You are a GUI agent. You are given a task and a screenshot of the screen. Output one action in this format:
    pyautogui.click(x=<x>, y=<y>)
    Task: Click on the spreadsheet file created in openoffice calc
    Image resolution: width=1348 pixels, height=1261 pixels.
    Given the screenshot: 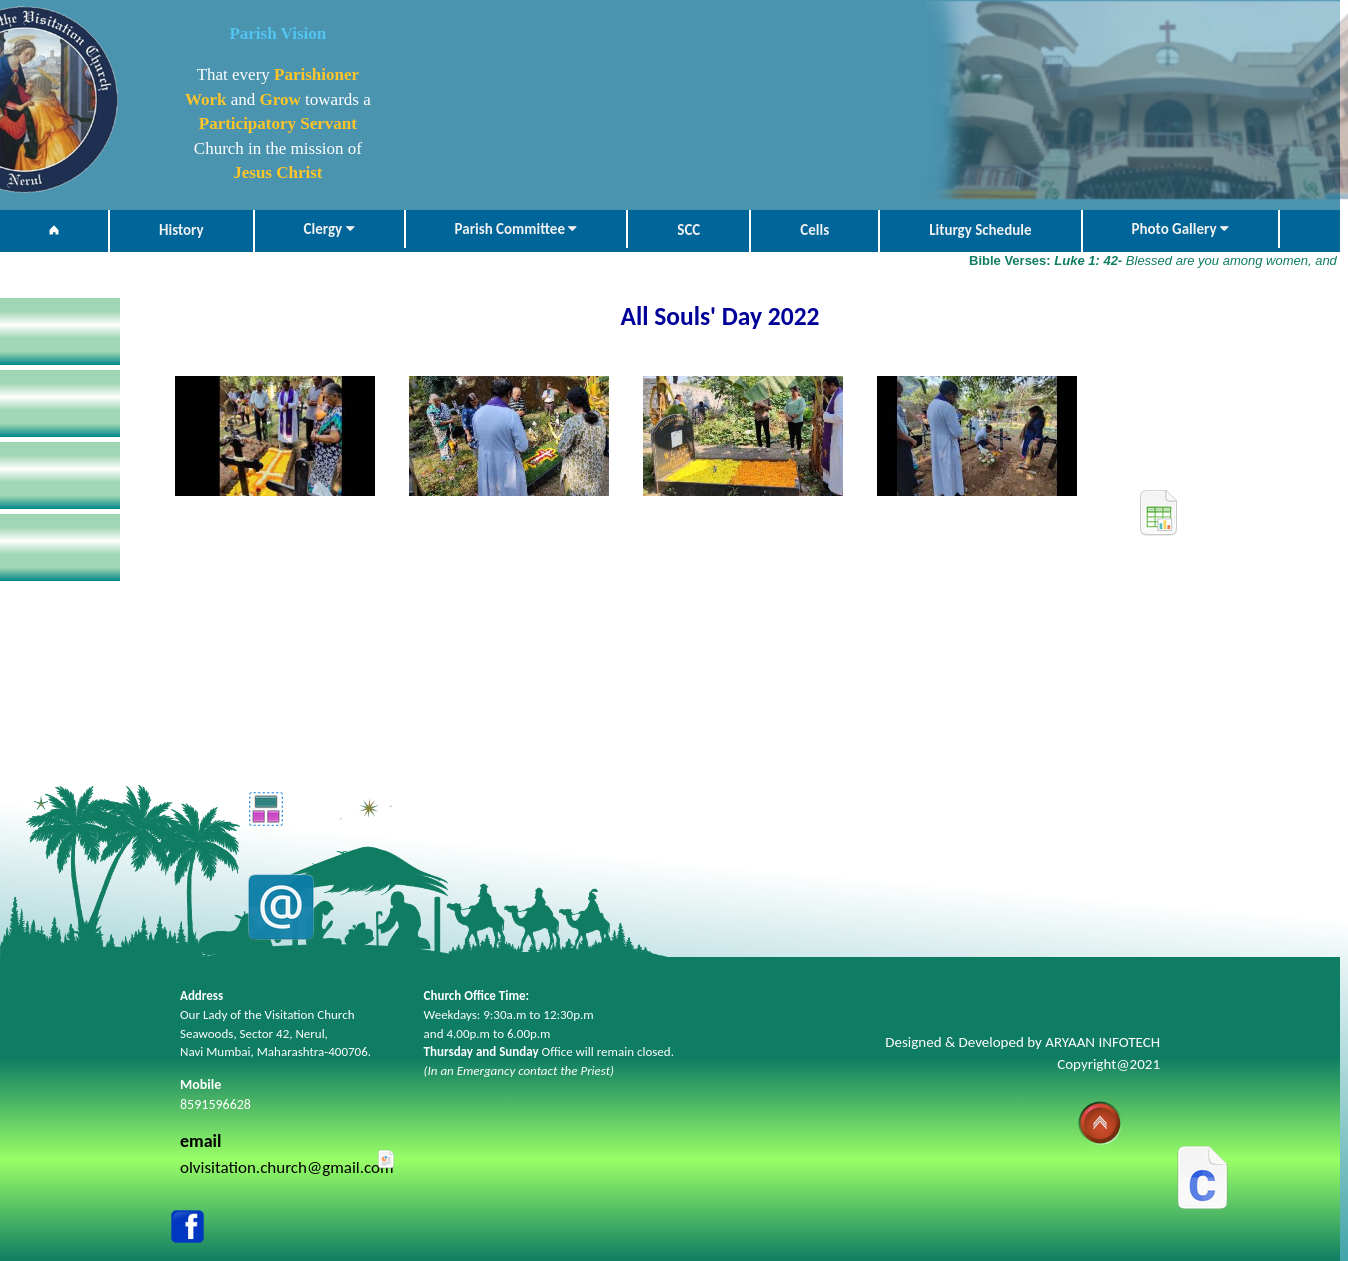 What is the action you would take?
    pyautogui.click(x=1158, y=512)
    